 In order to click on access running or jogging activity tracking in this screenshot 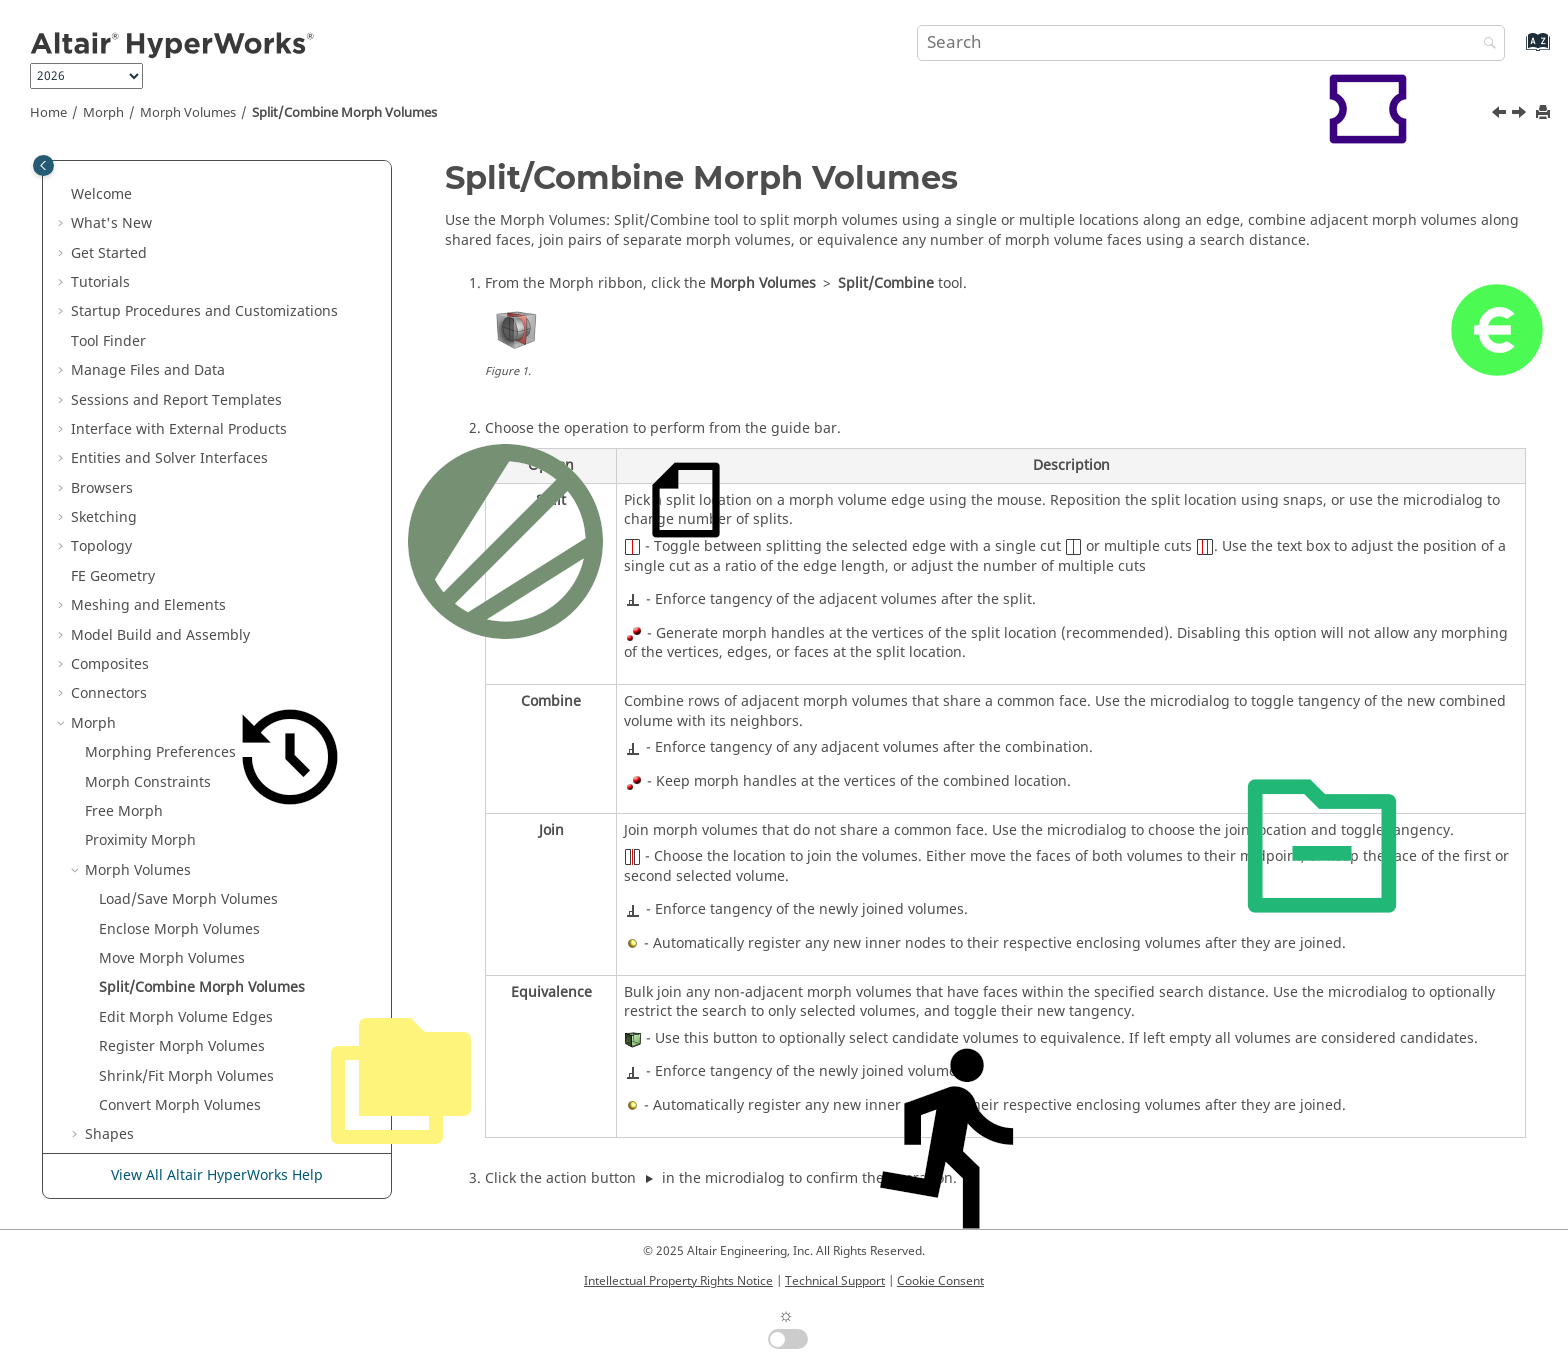, I will do `click(954, 1136)`.